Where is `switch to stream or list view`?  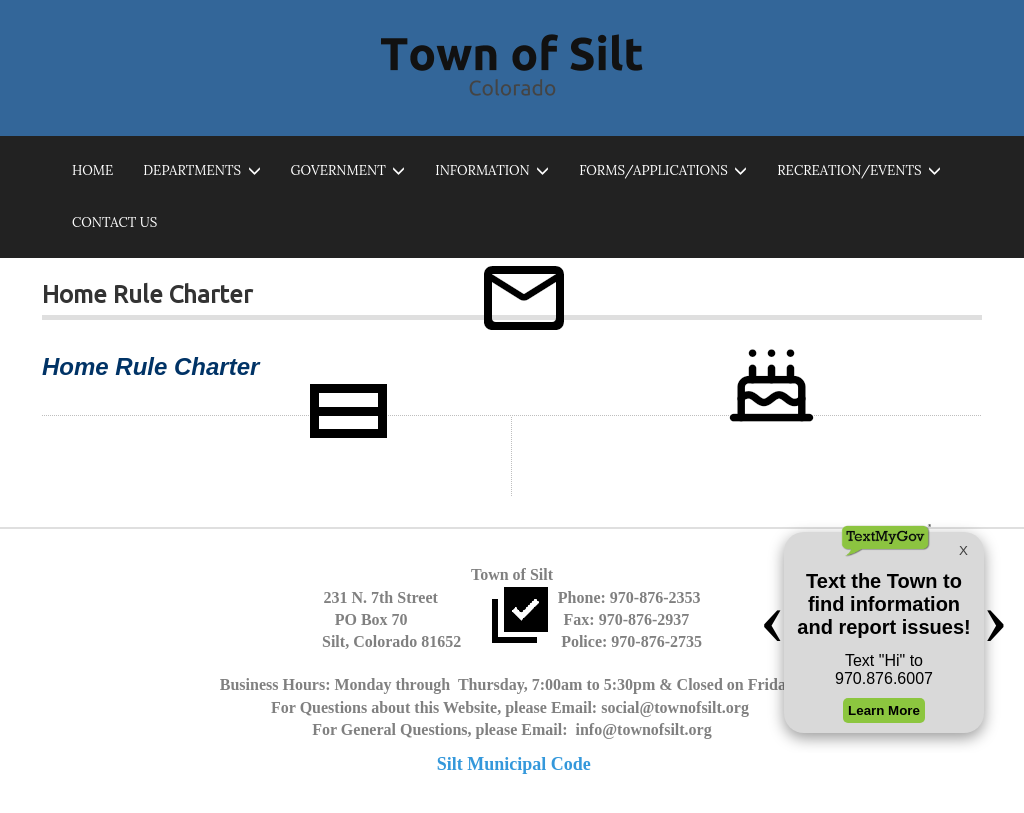
switch to stream or list view is located at coordinates (346, 411).